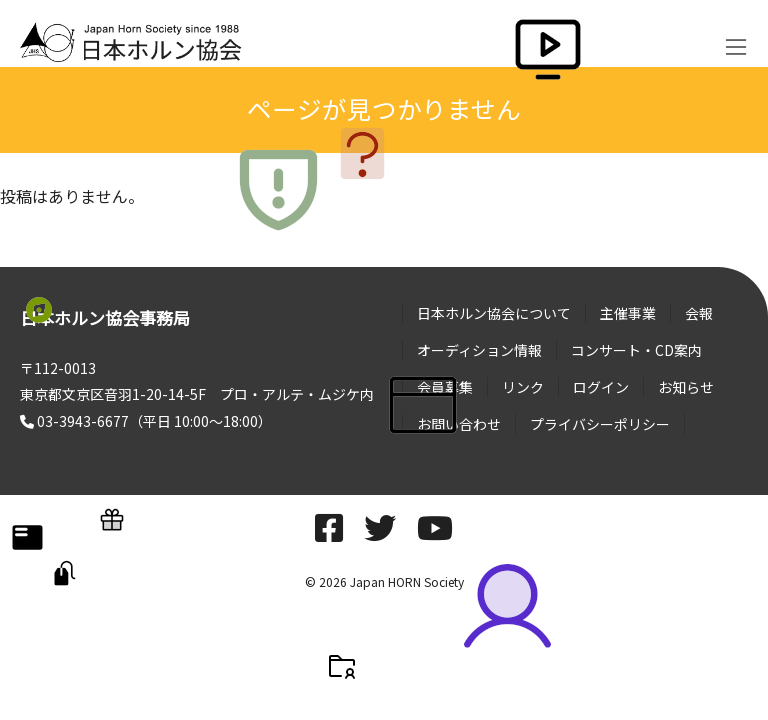 The image size is (768, 720). What do you see at coordinates (27, 537) in the screenshot?
I see `view featured playlist` at bounding box center [27, 537].